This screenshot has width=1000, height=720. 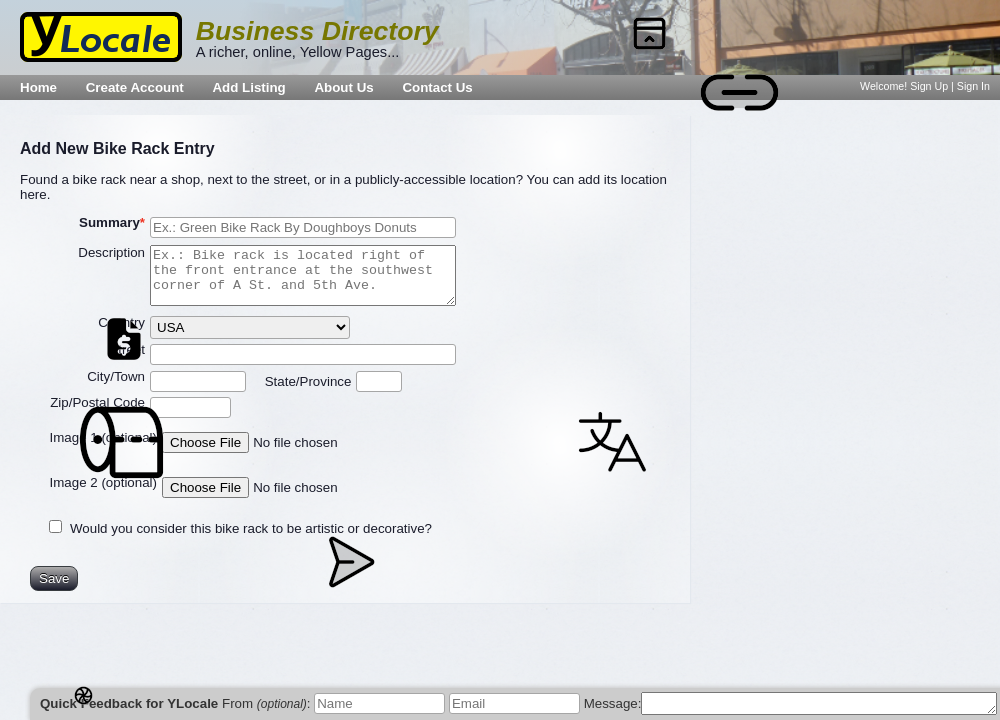 What do you see at coordinates (649, 33) in the screenshot?
I see `collapse the navigation bar` at bounding box center [649, 33].